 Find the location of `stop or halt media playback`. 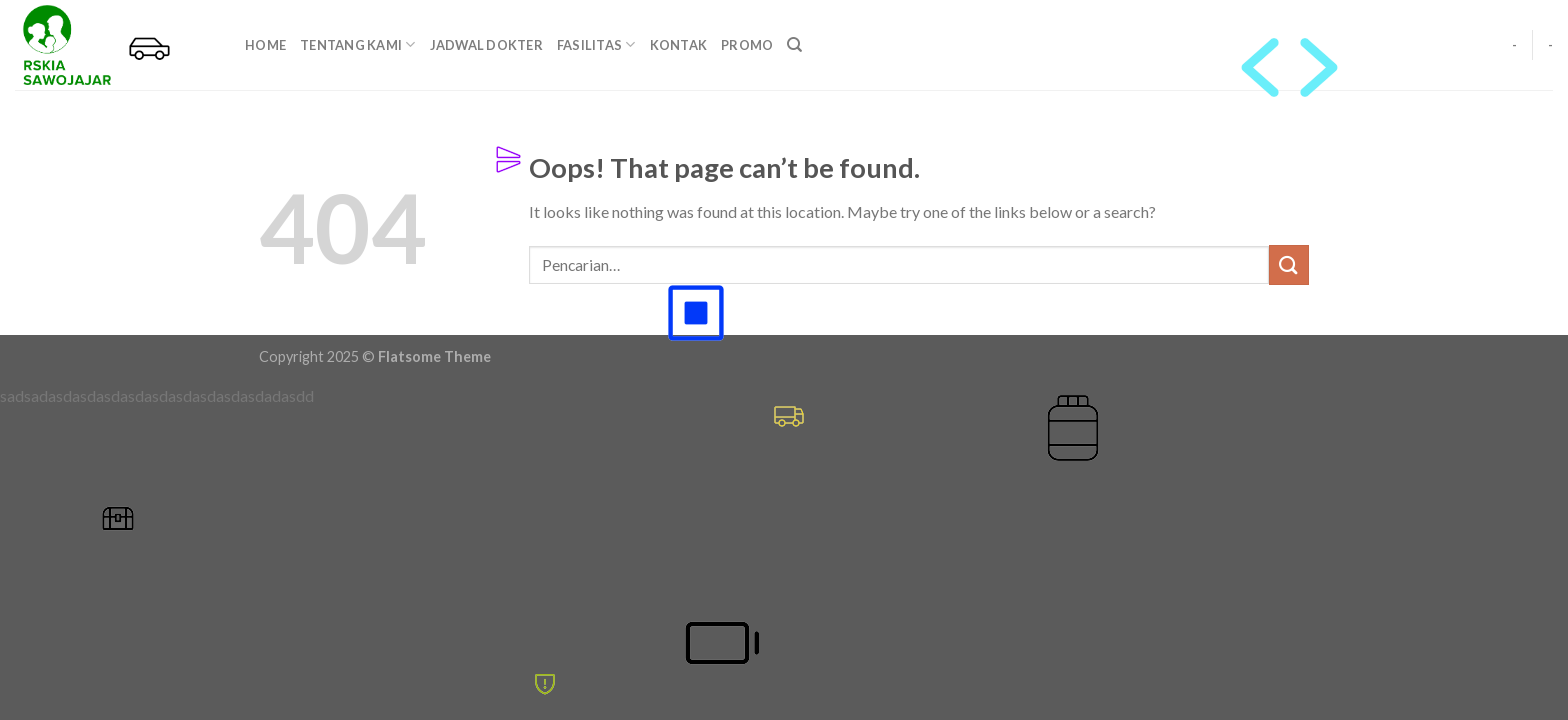

stop or halt media playback is located at coordinates (696, 313).